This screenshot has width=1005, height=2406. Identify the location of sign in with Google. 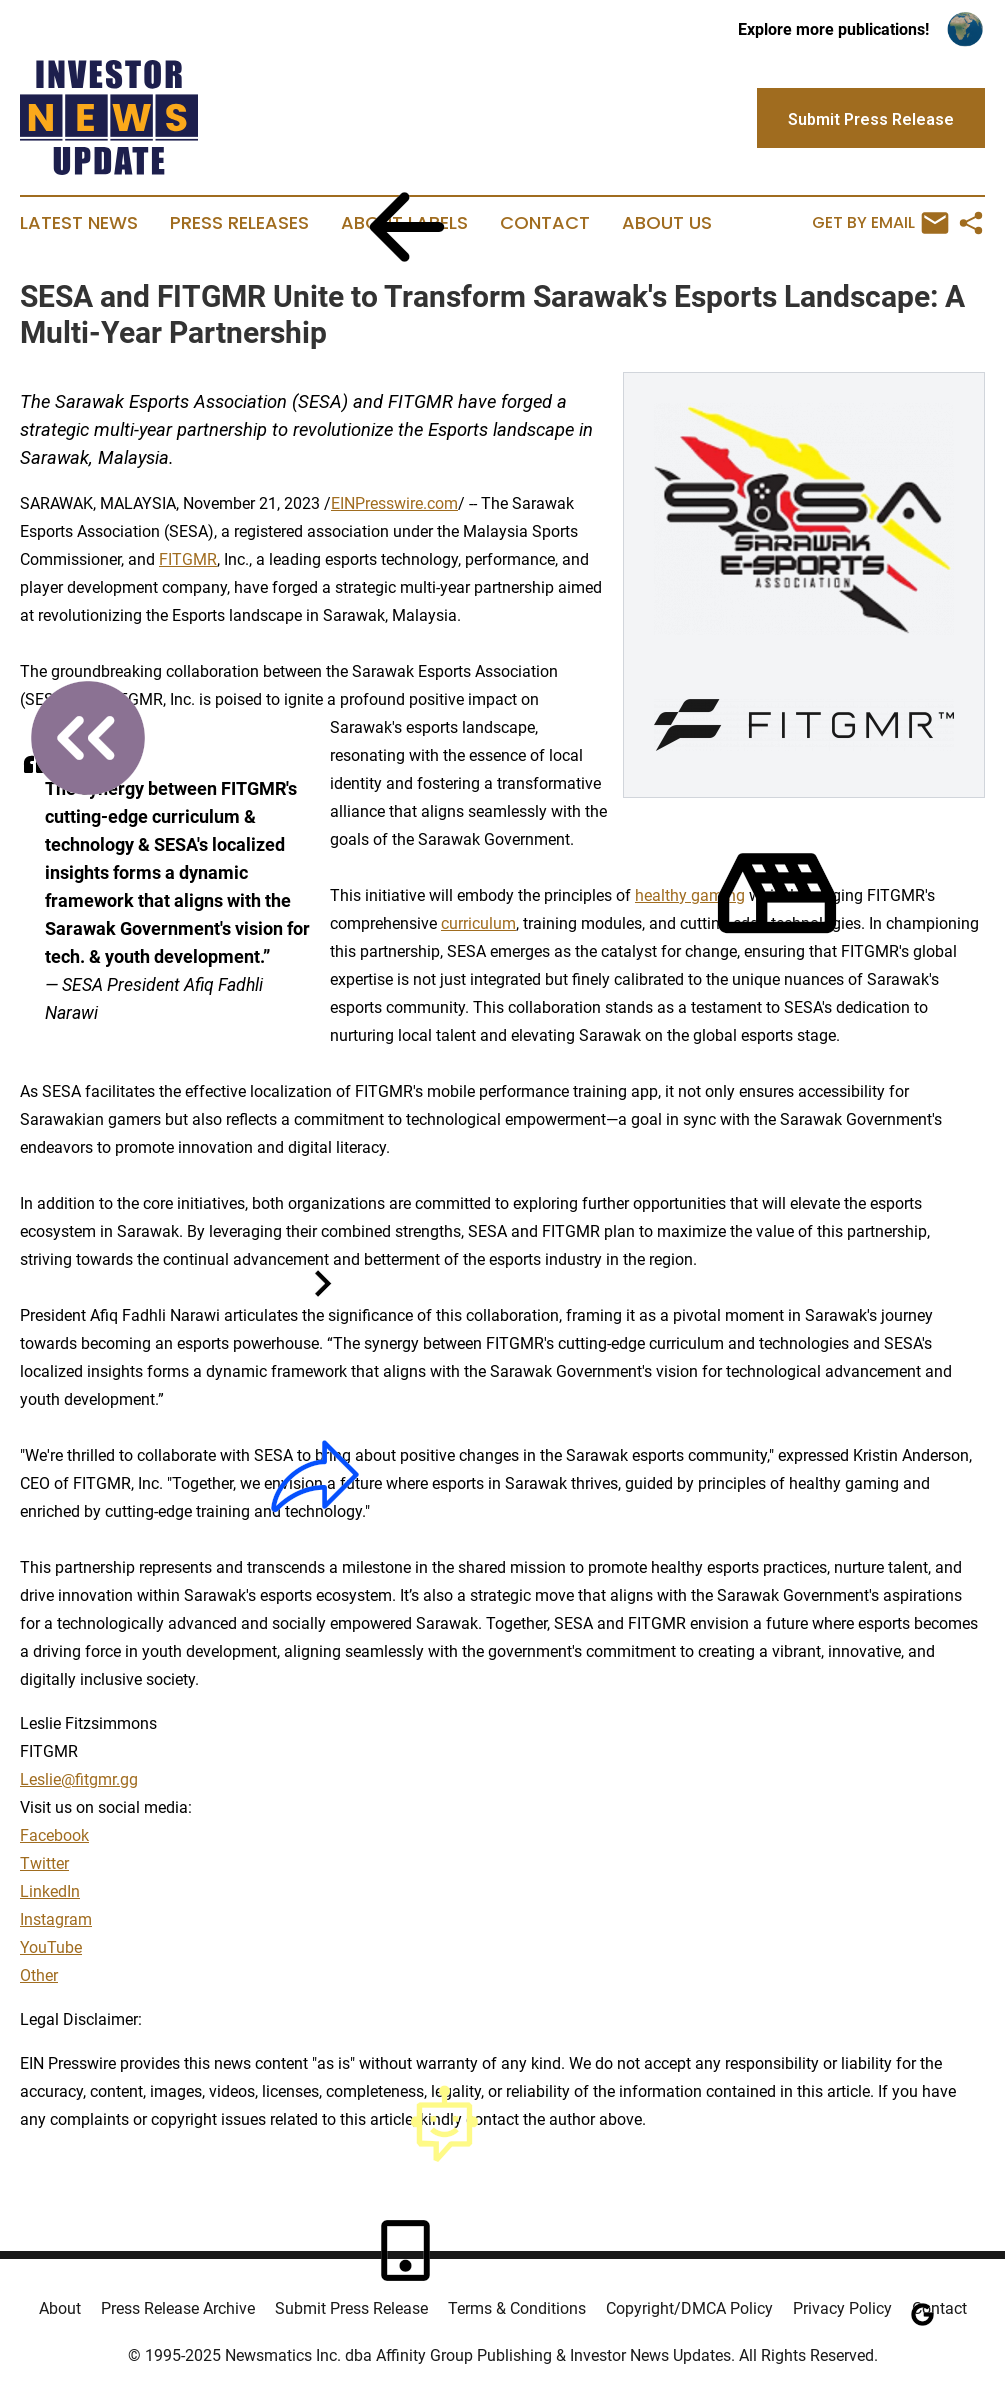
(922, 2314).